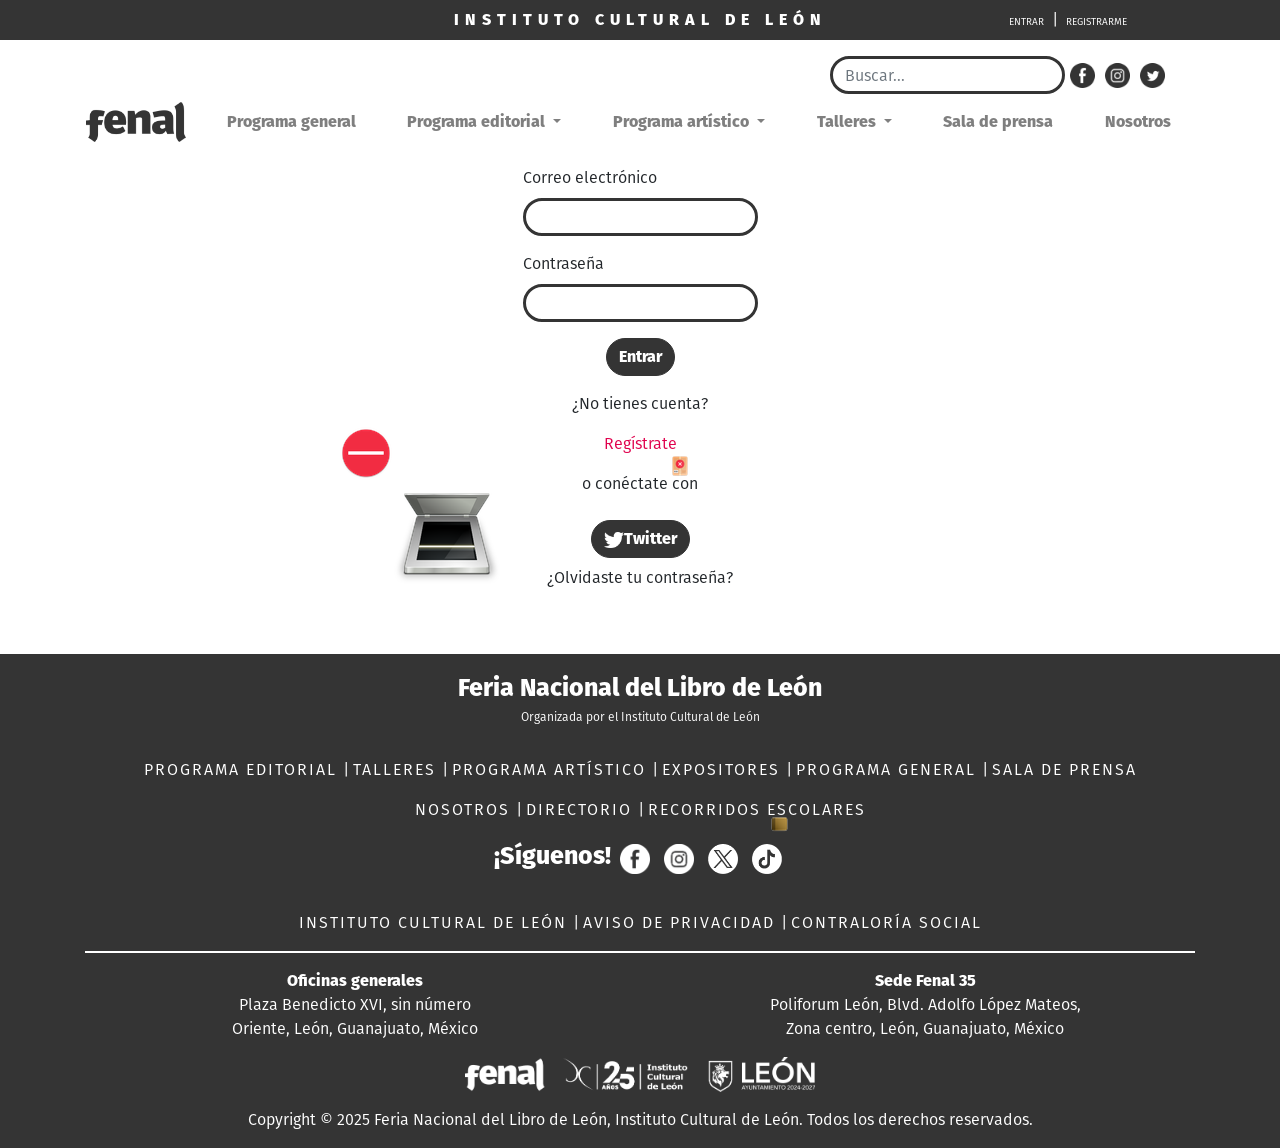 The width and height of the screenshot is (1280, 1148). What do you see at coordinates (366, 453) in the screenshot?
I see `indicates an error or critical issue has occurred` at bounding box center [366, 453].